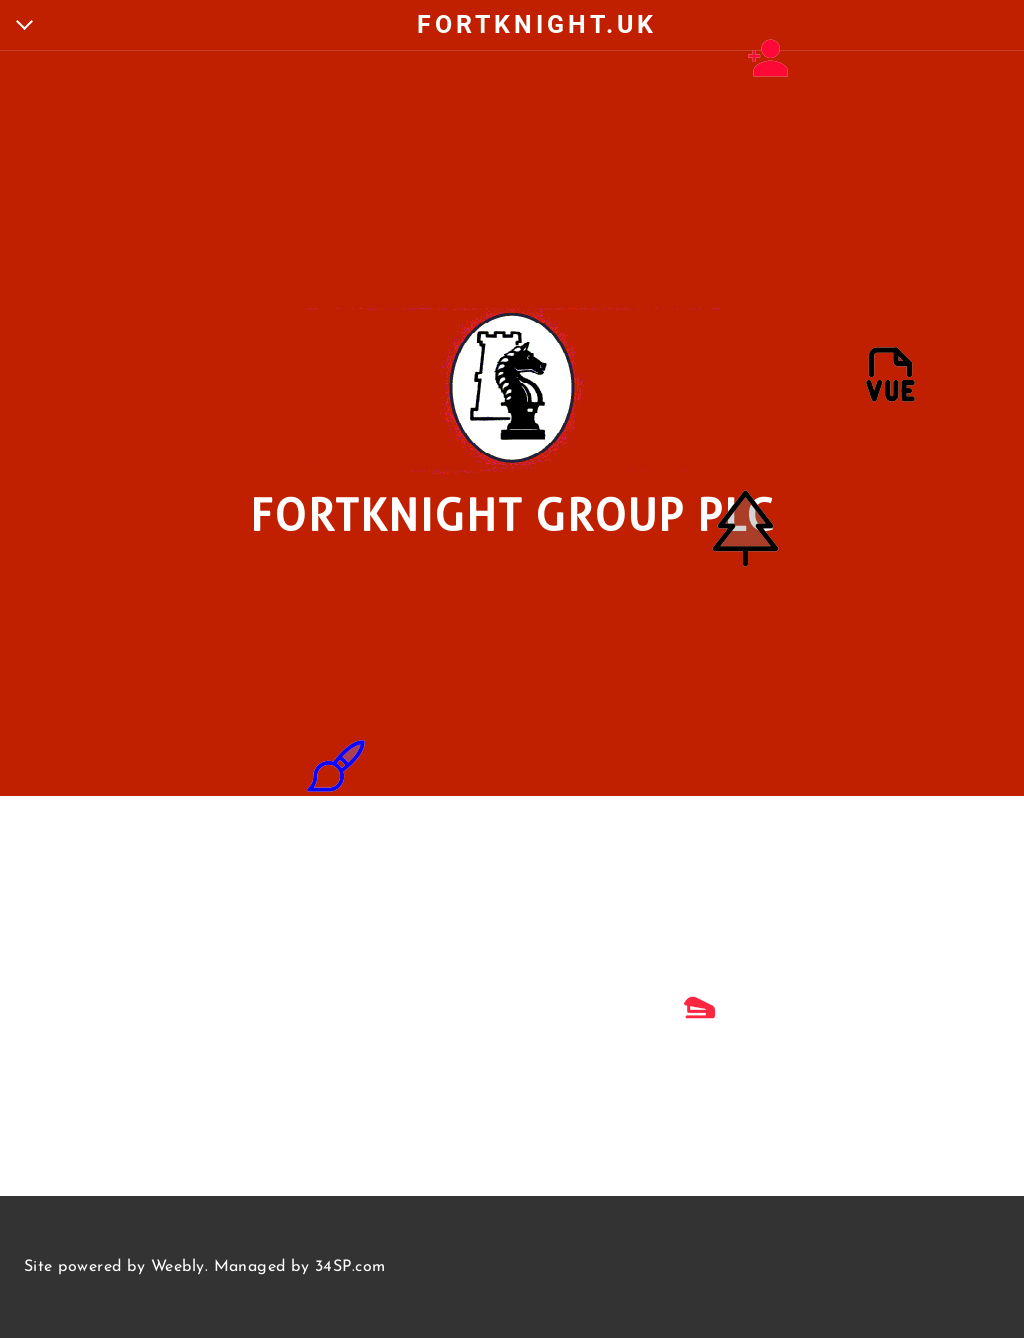 This screenshot has width=1024, height=1338. Describe the element at coordinates (699, 1007) in the screenshot. I see `attach or bind documents together` at that location.